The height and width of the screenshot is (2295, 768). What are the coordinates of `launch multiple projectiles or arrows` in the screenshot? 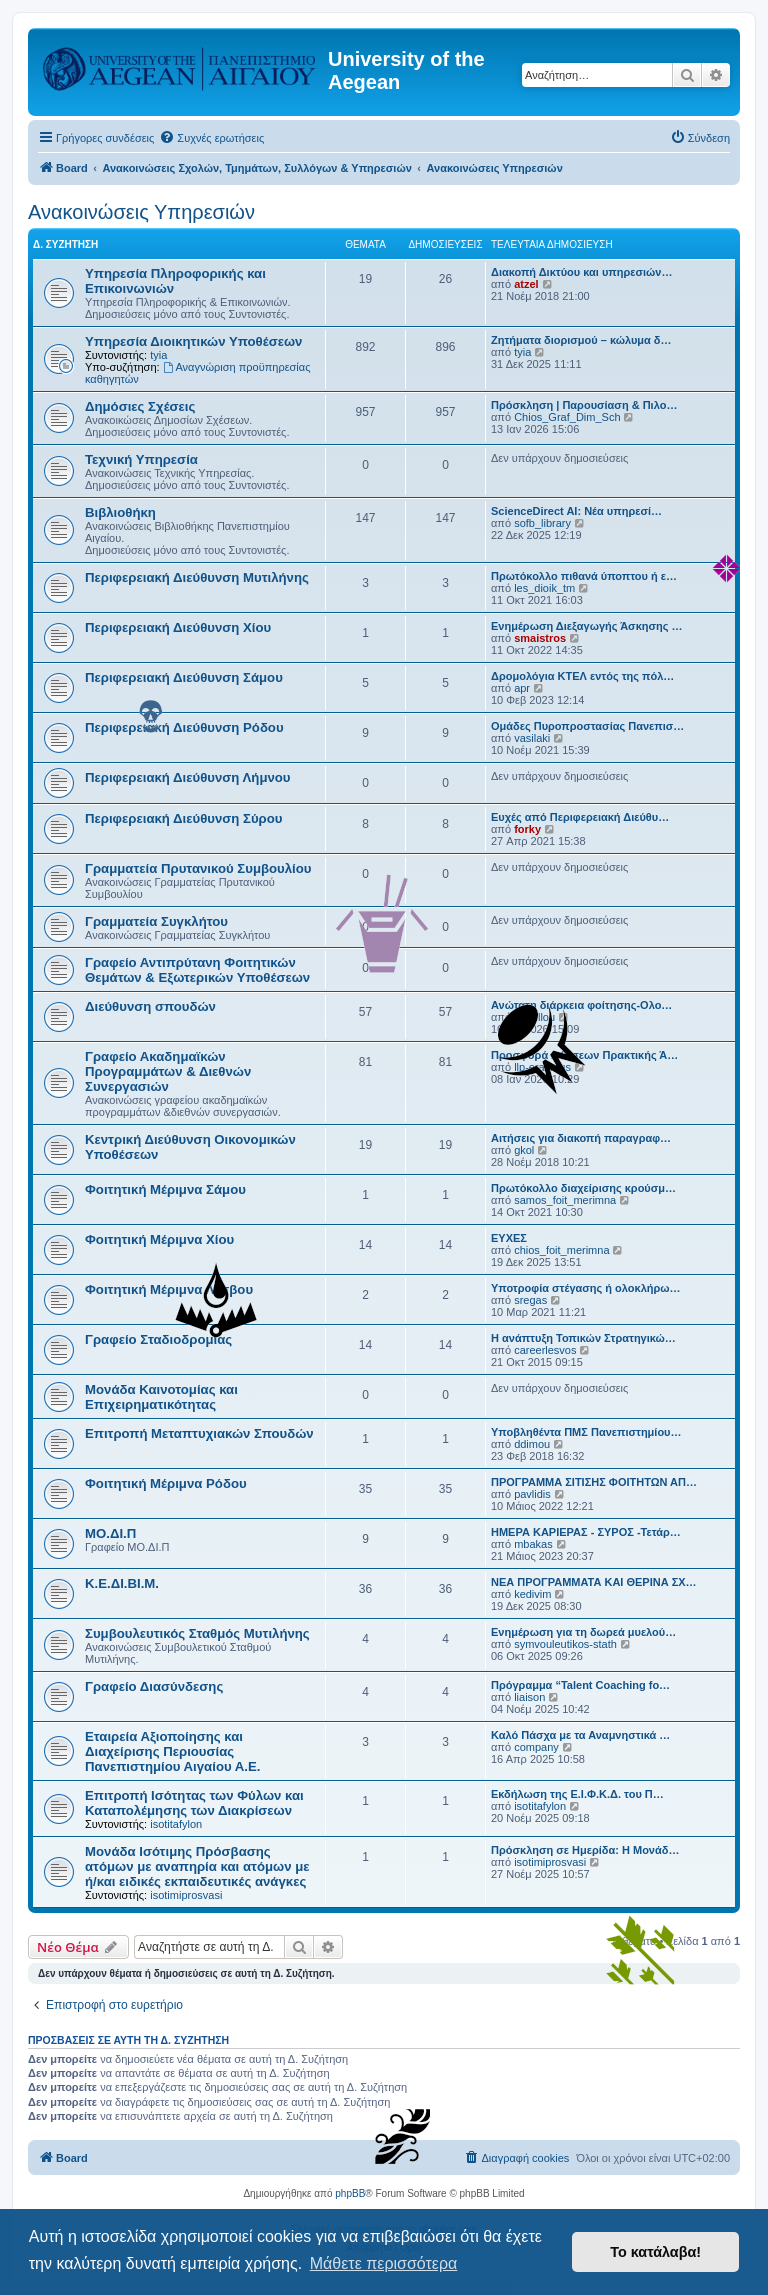 It's located at (640, 1950).